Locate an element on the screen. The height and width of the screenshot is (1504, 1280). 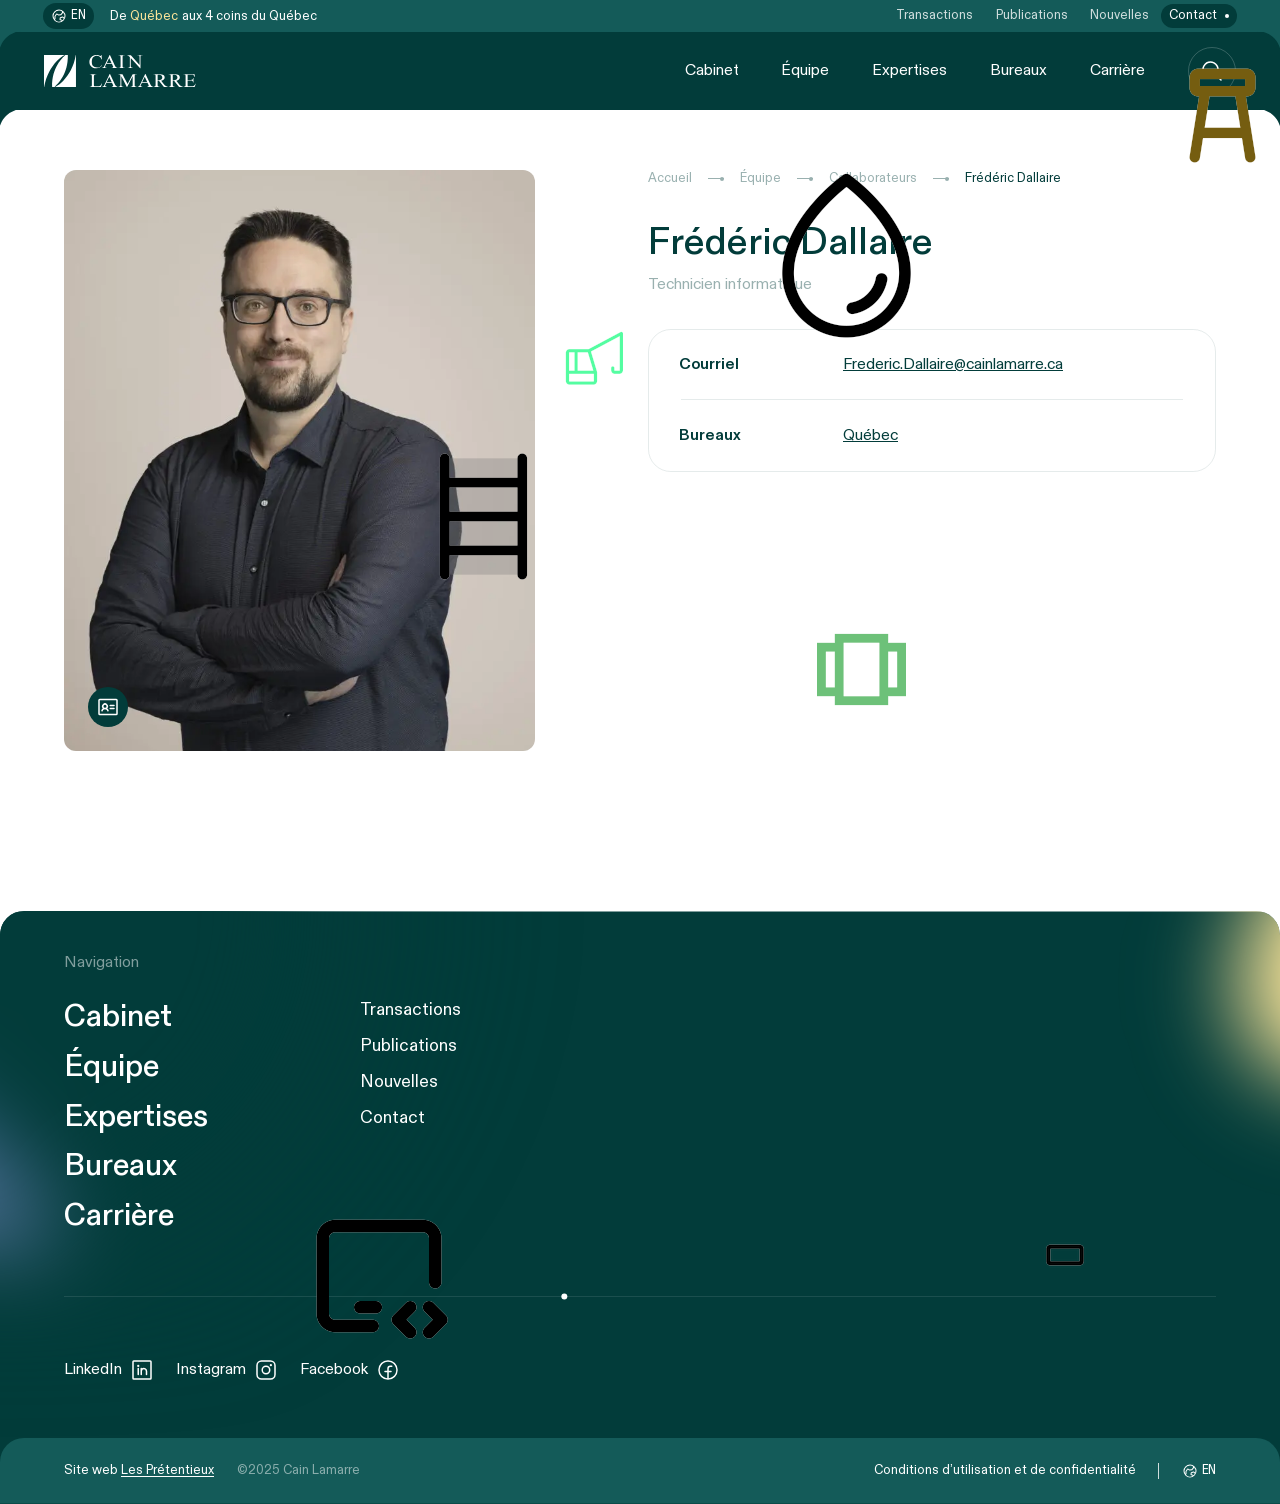
construction or building-related feature is located at coordinates (595, 361).